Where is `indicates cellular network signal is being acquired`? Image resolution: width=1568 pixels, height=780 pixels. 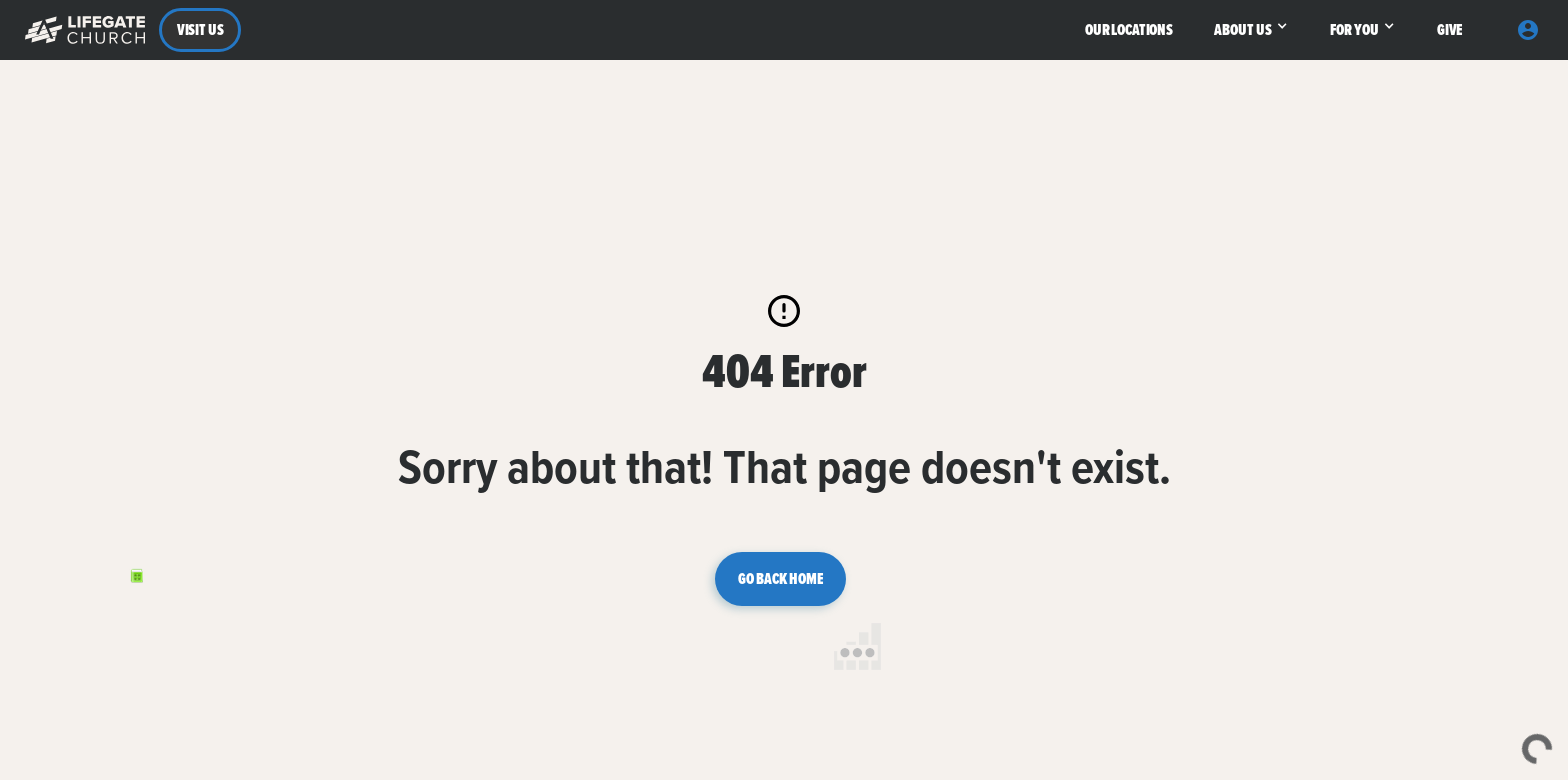 indicates cellular network signal is being acquired is located at coordinates (859, 648).